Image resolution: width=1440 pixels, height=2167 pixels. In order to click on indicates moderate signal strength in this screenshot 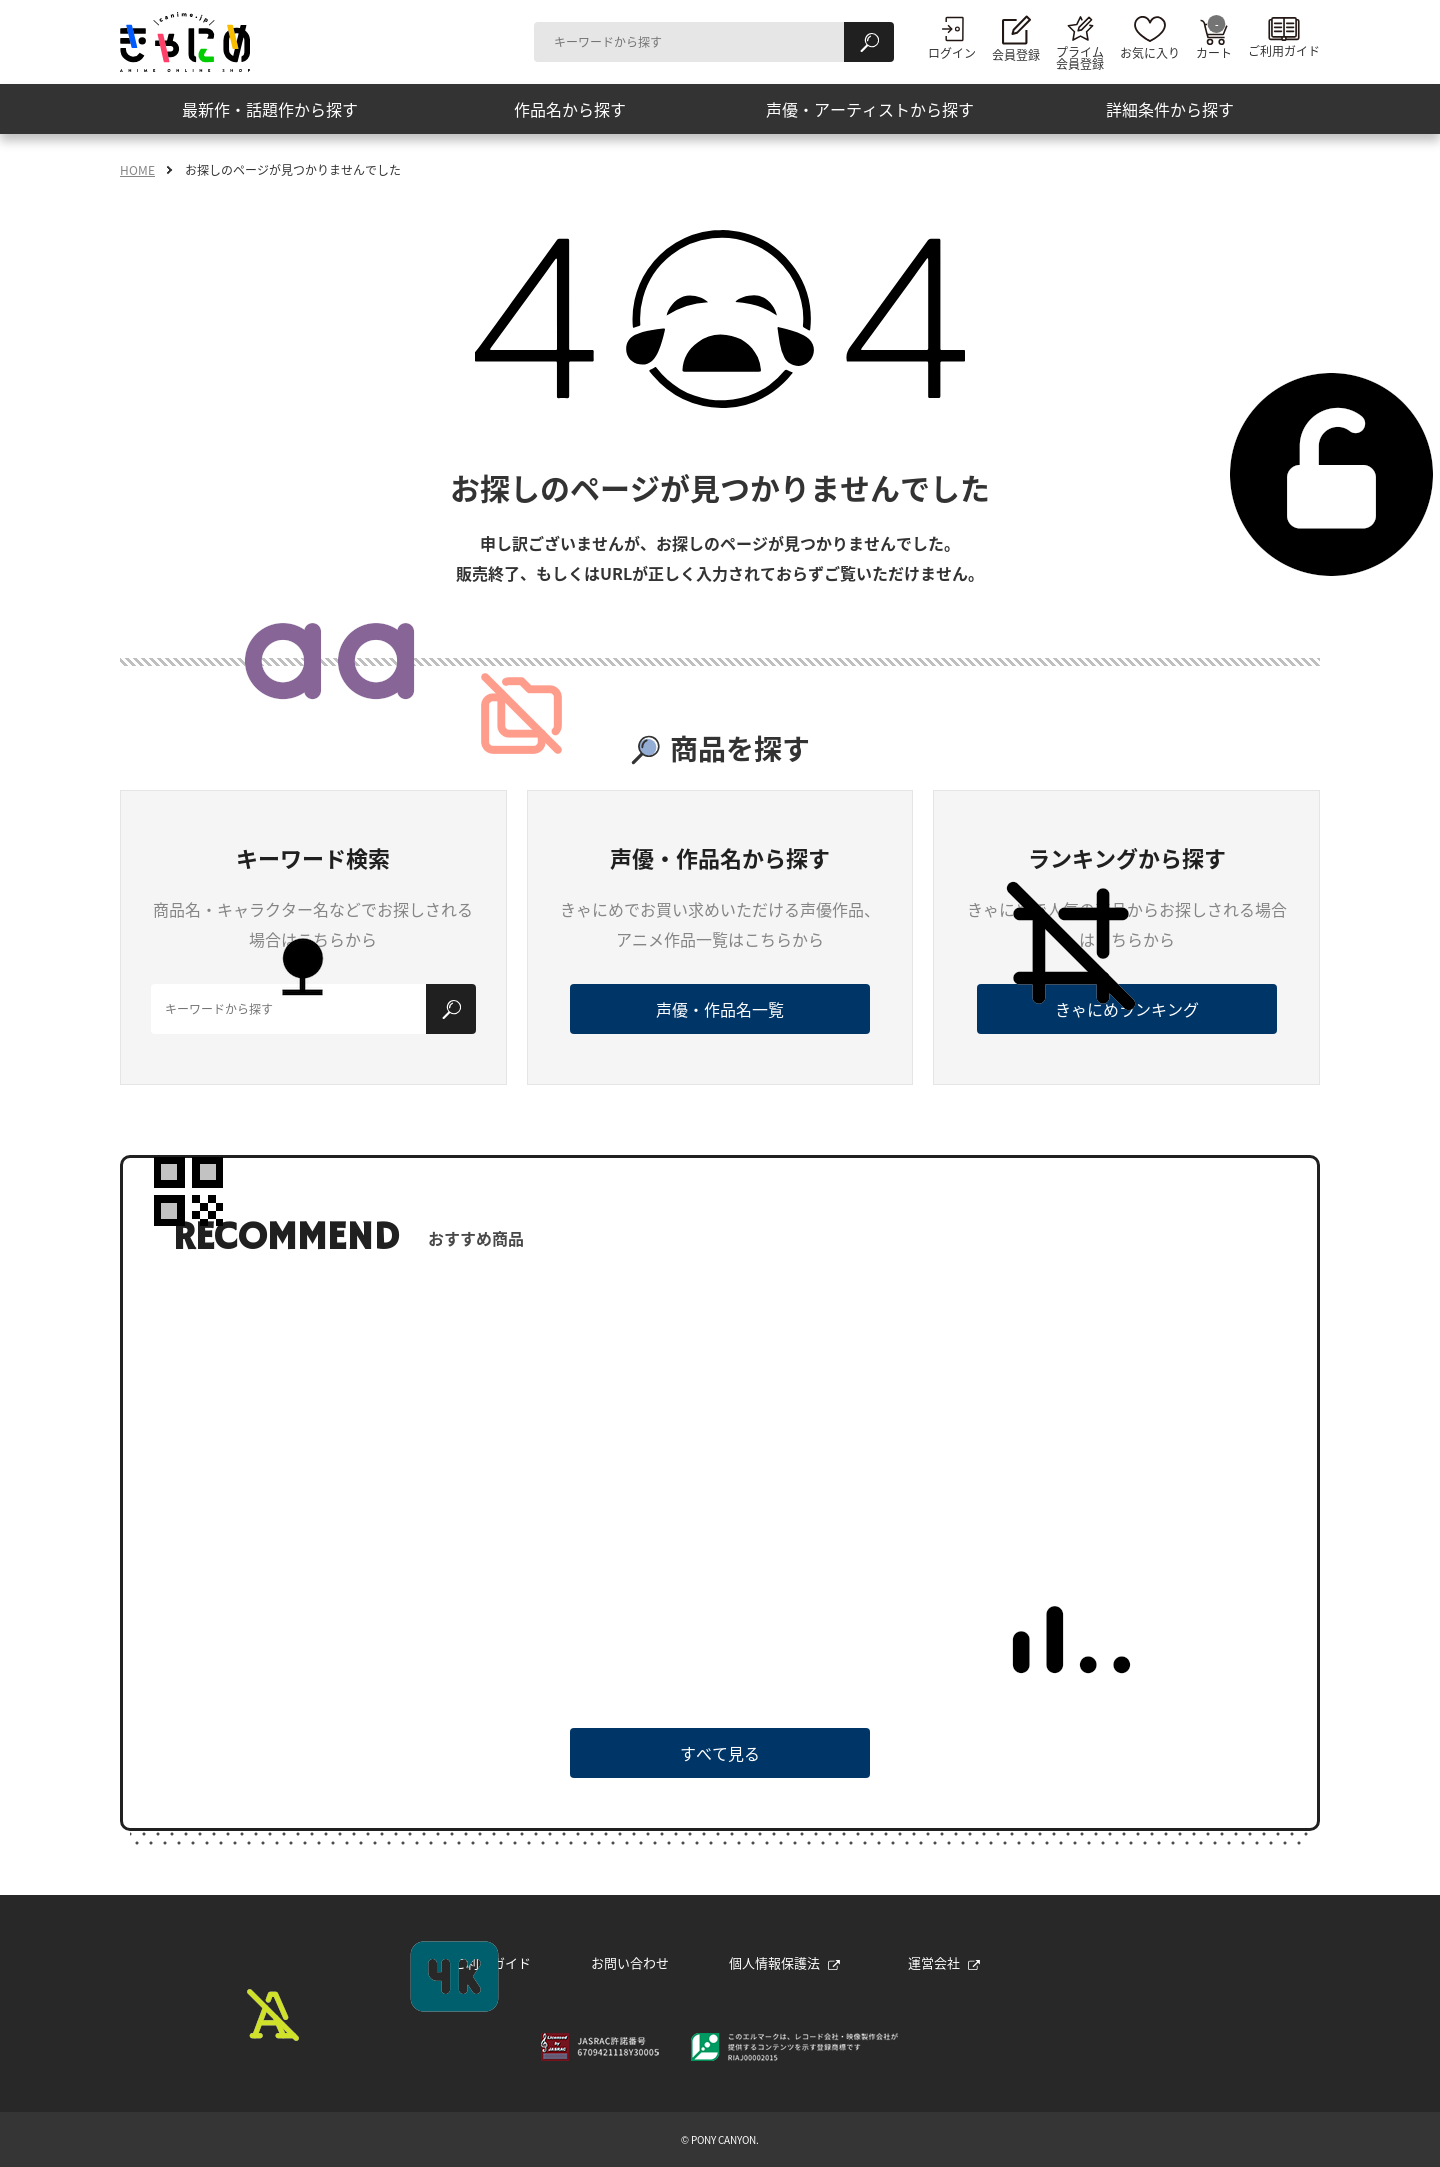, I will do `click(1071, 1614)`.